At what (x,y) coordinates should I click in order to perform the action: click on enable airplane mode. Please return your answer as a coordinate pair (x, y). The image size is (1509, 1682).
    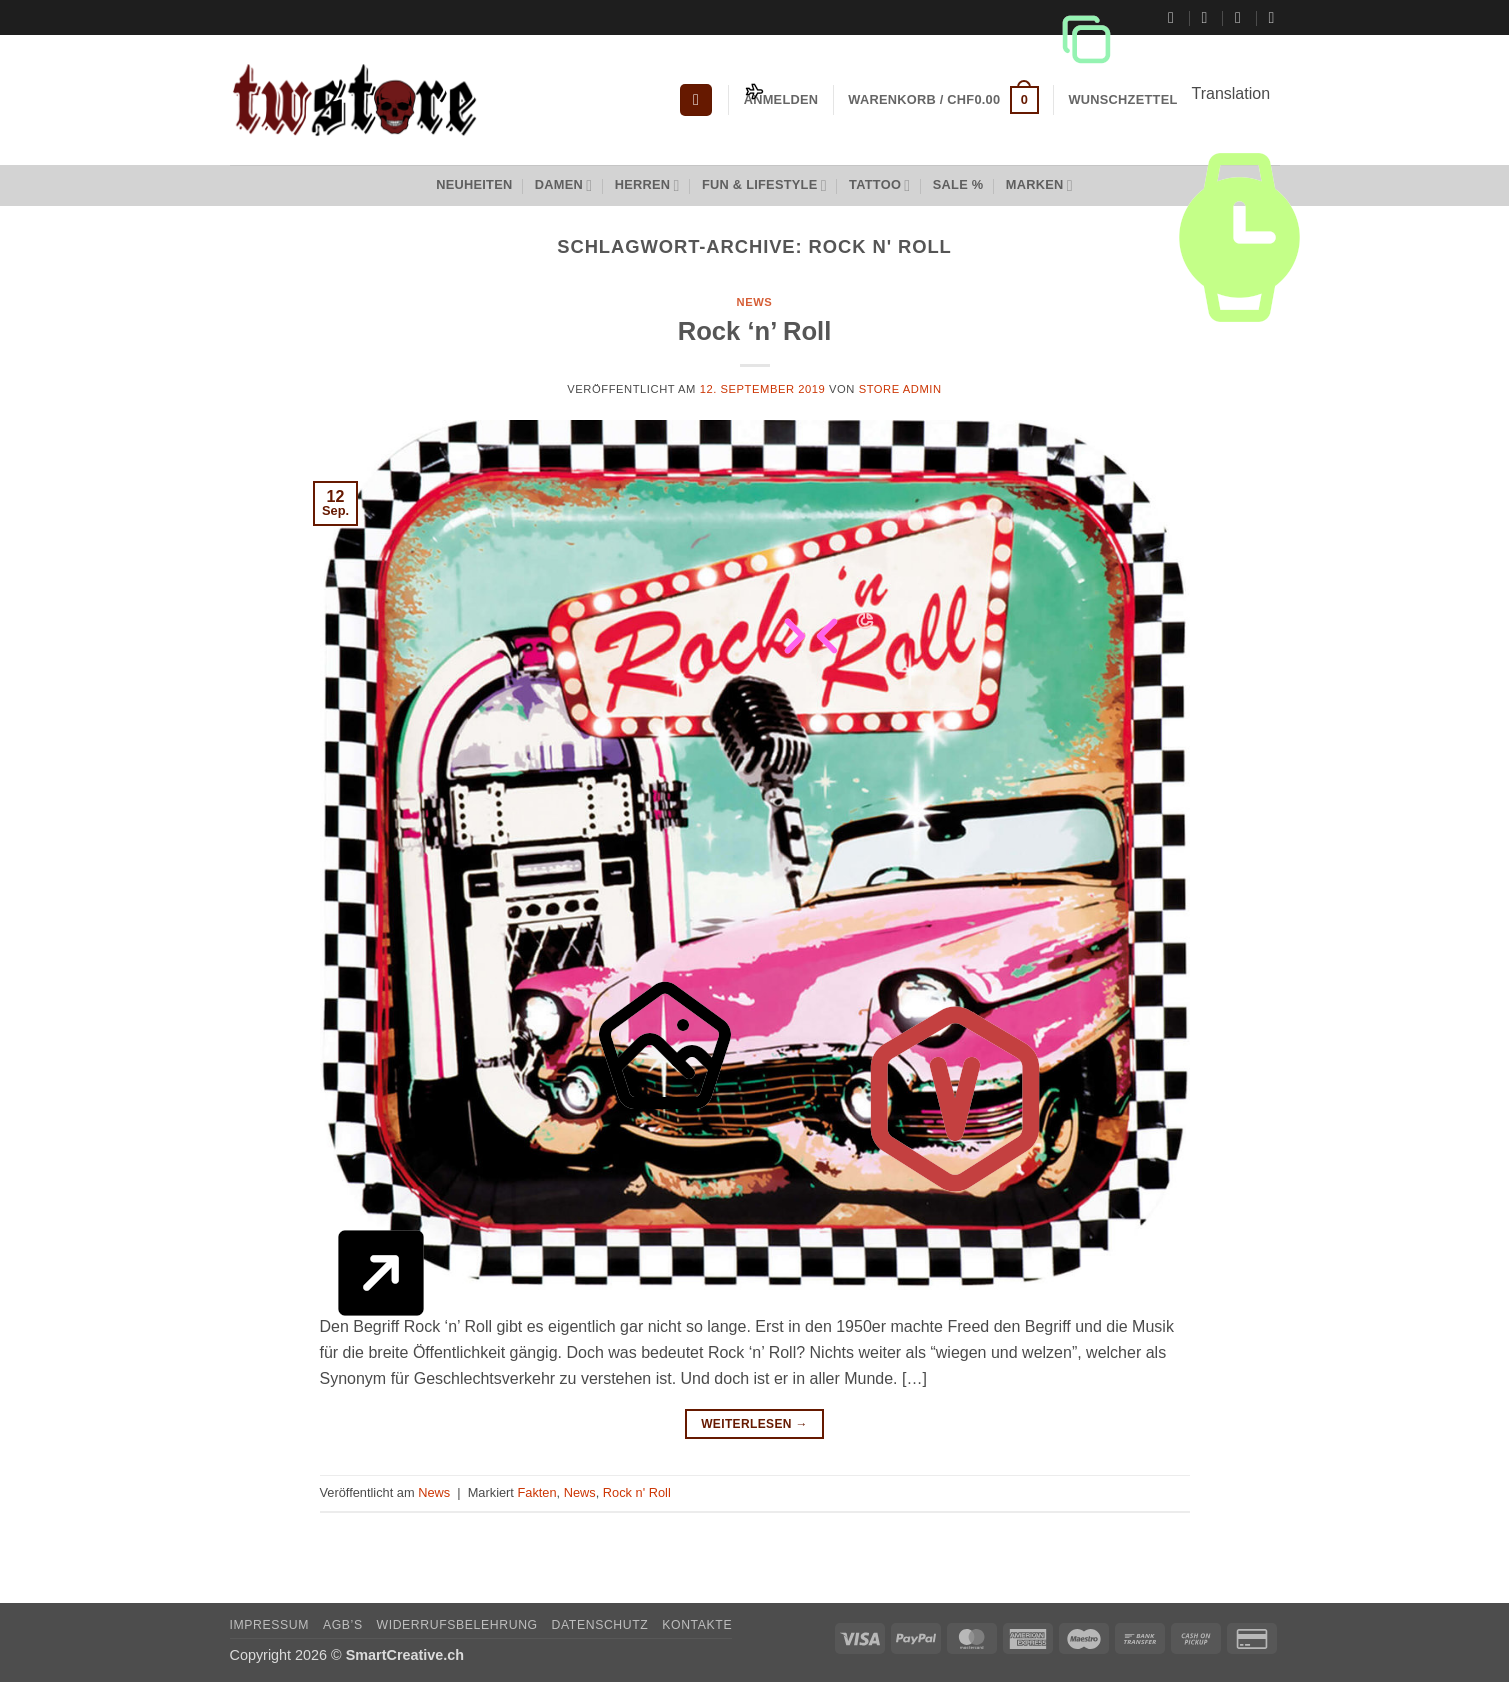
    Looking at the image, I should click on (754, 91).